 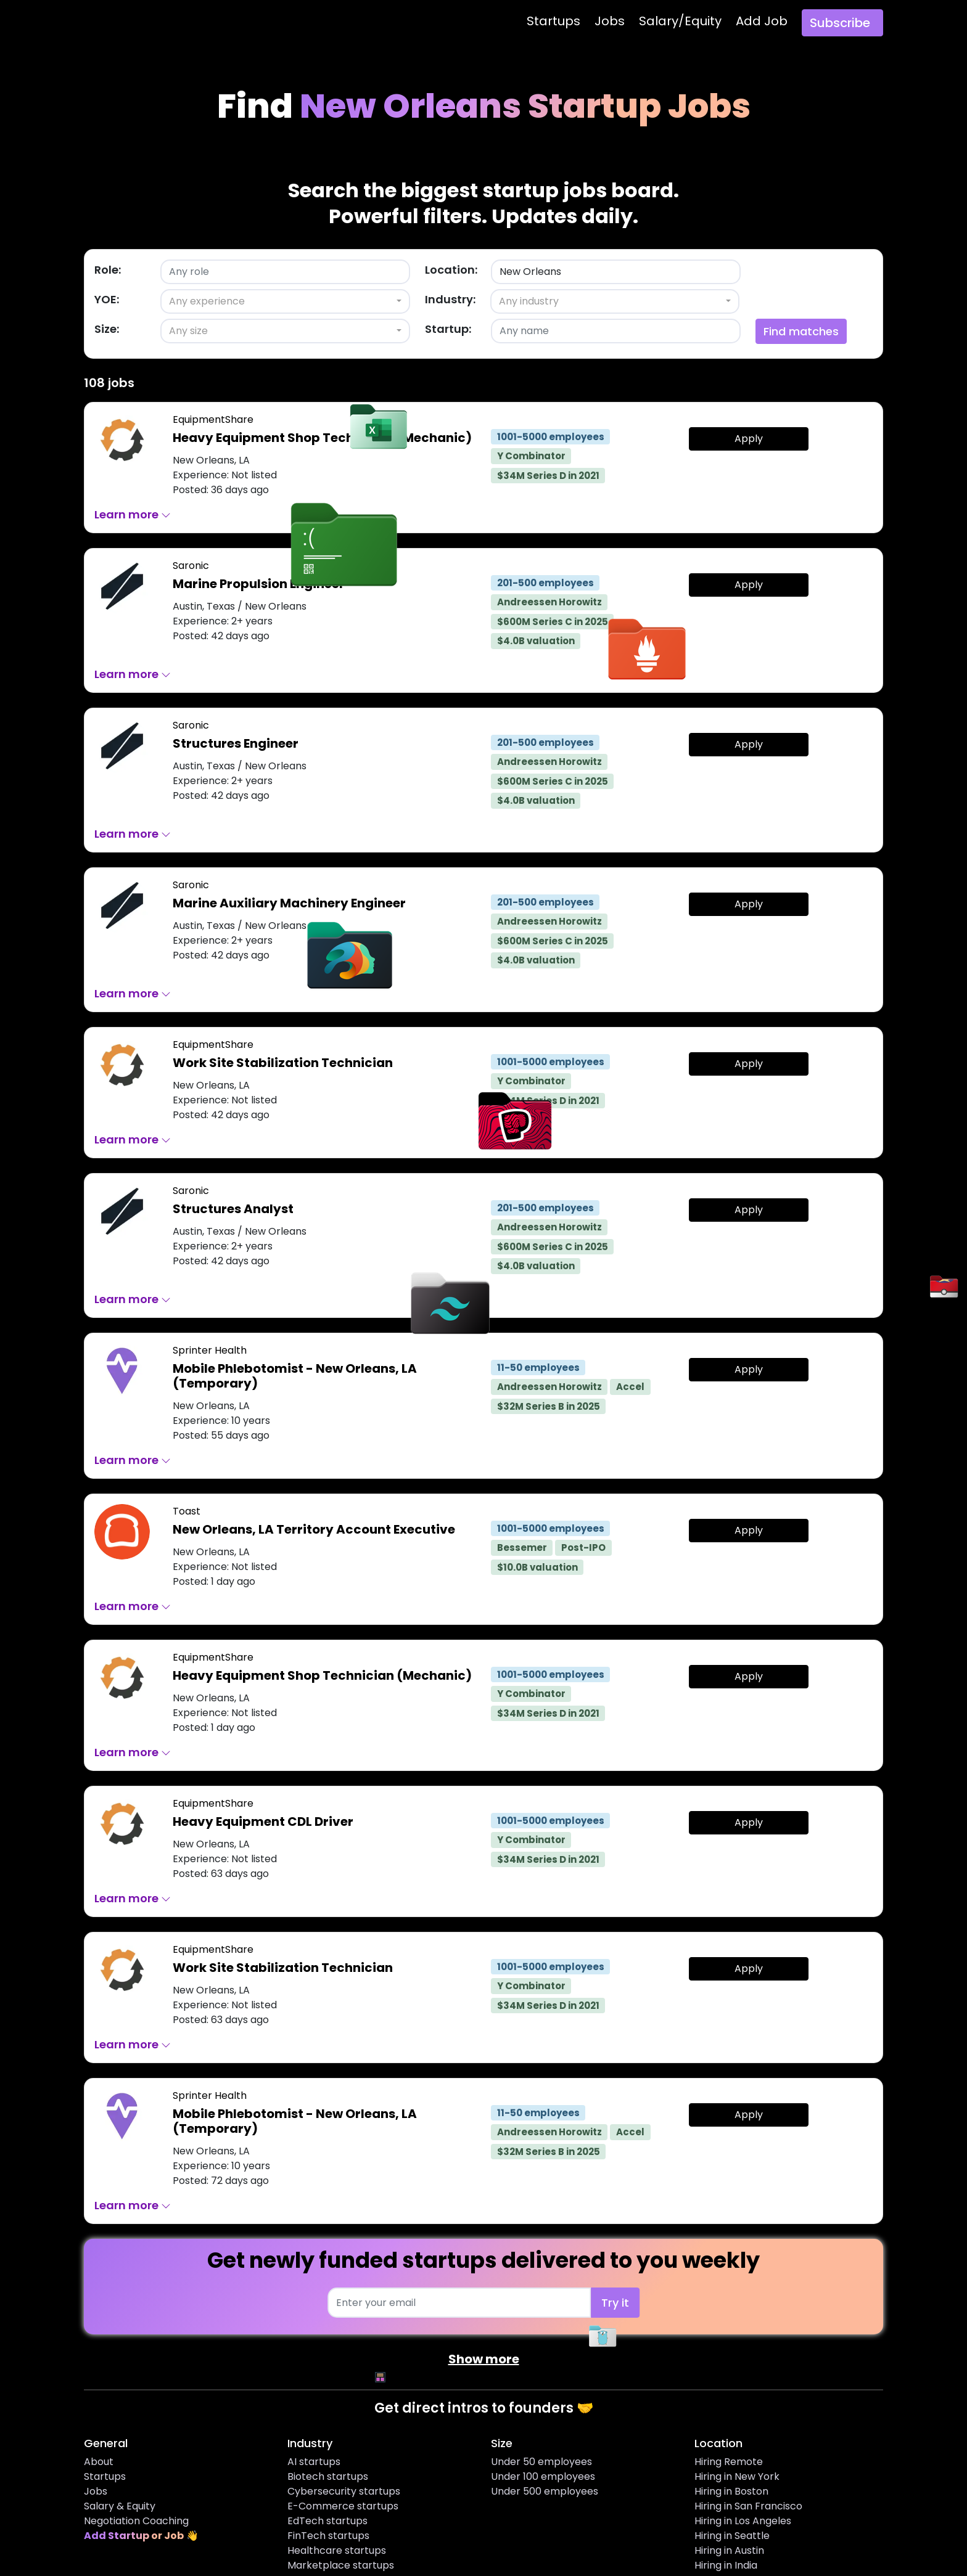 What do you see at coordinates (349, 957) in the screenshot?
I see `open daz 3d project files folder` at bounding box center [349, 957].